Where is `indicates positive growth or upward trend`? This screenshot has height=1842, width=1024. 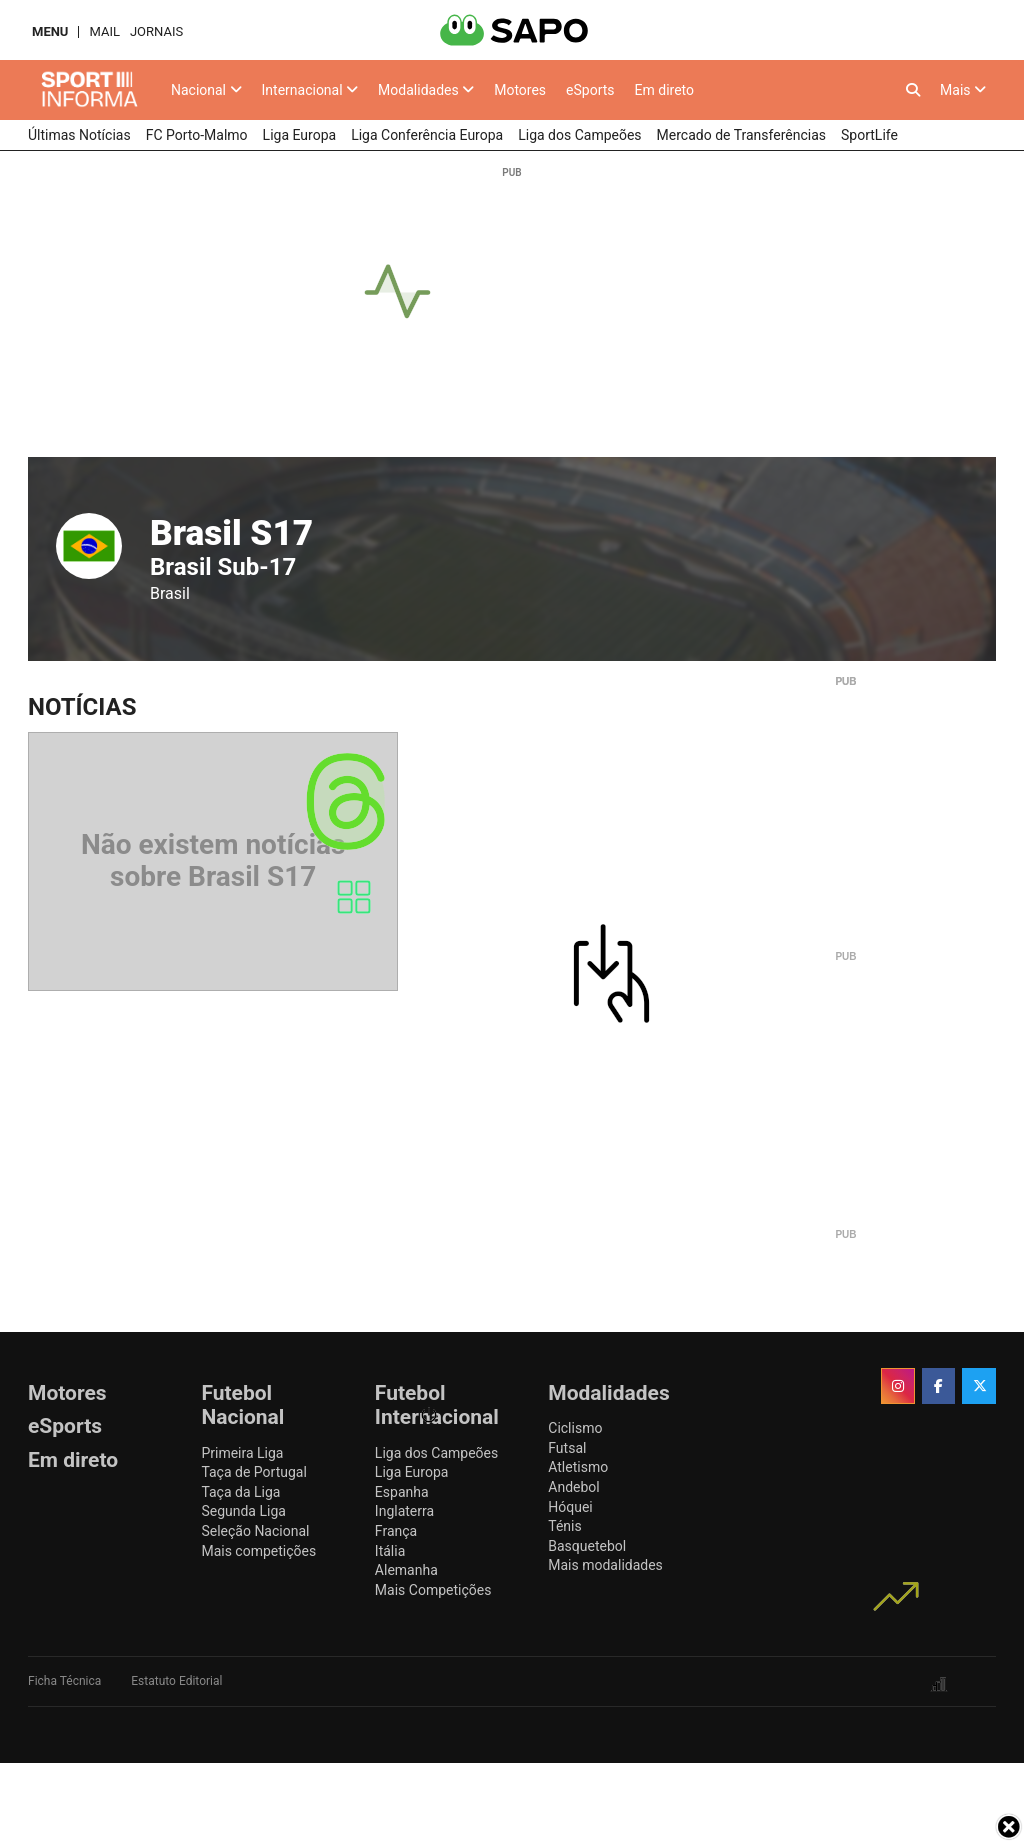 indicates positive growth or upward trend is located at coordinates (896, 1598).